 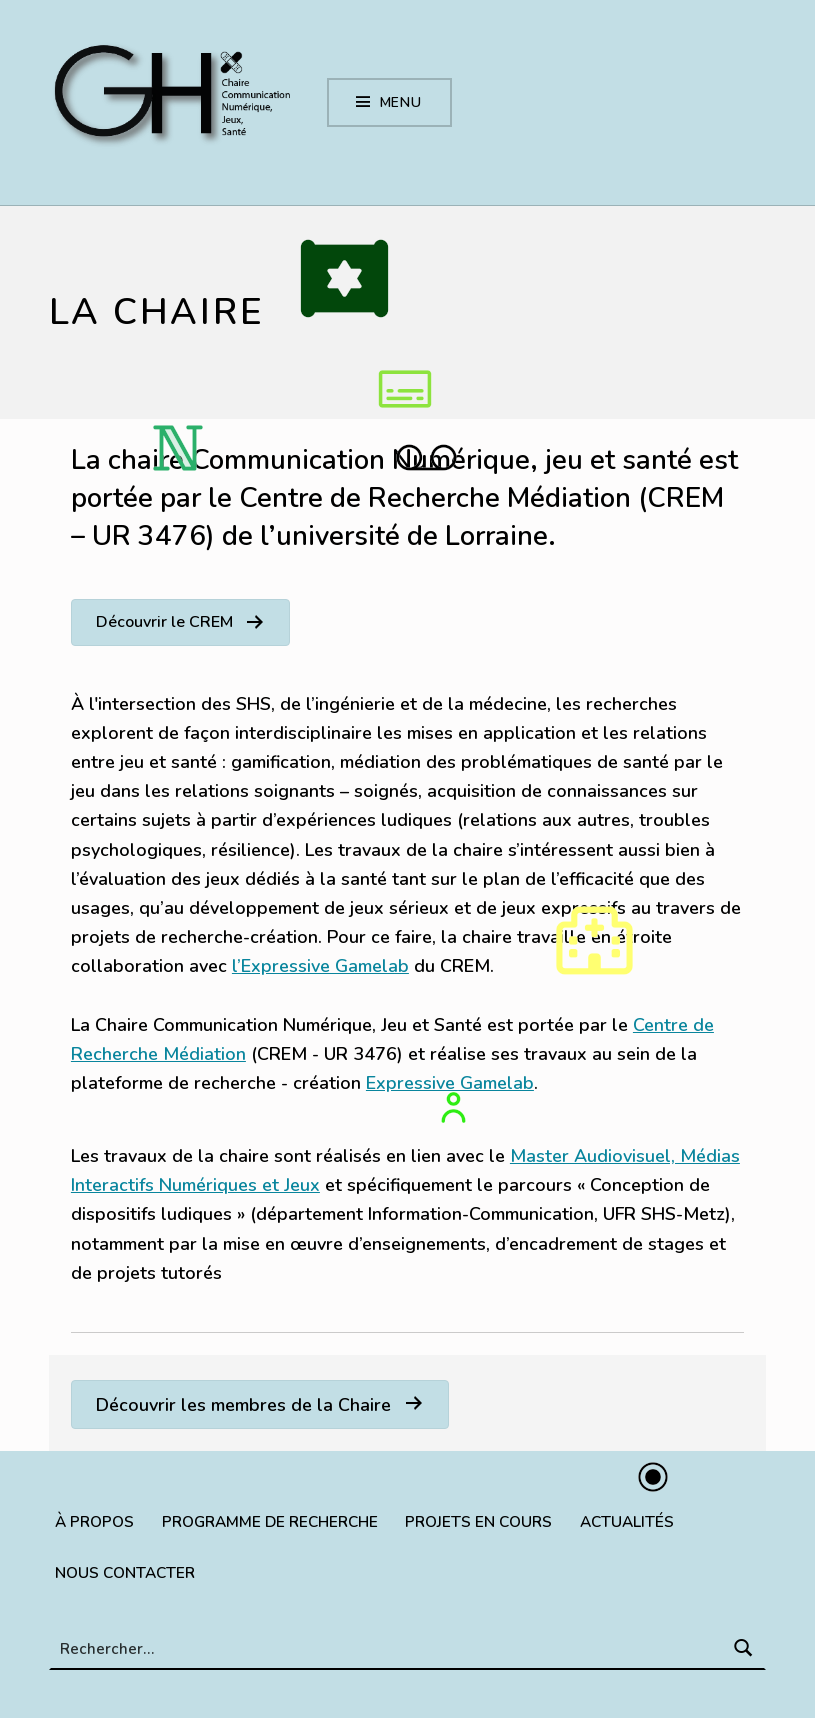 What do you see at coordinates (405, 389) in the screenshot?
I see `enable subtitles or closed captions` at bounding box center [405, 389].